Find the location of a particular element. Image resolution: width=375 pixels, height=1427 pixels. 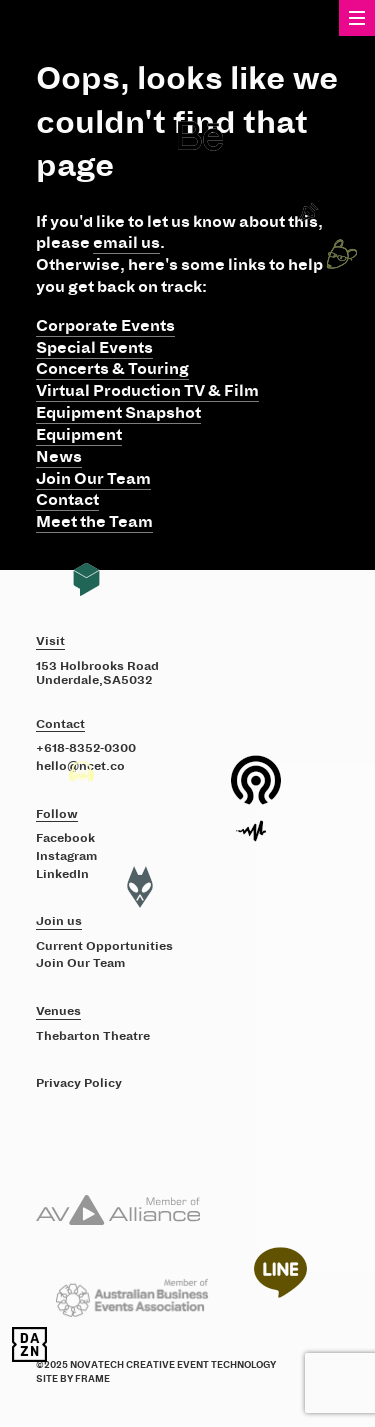

open LINE messaging app is located at coordinates (280, 1272).